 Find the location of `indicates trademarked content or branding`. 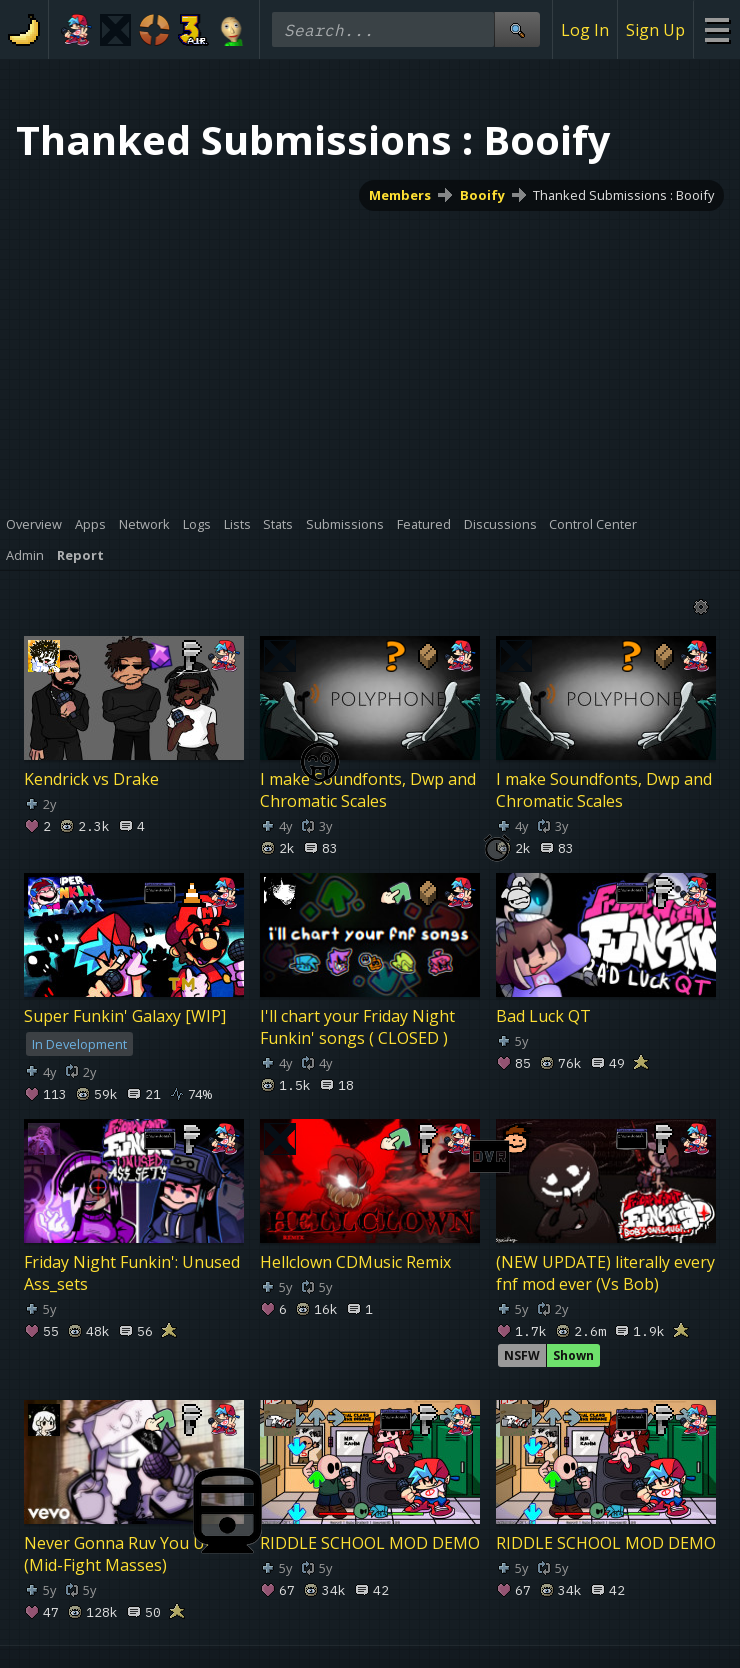

indicates trademarked content or branding is located at coordinates (182, 984).